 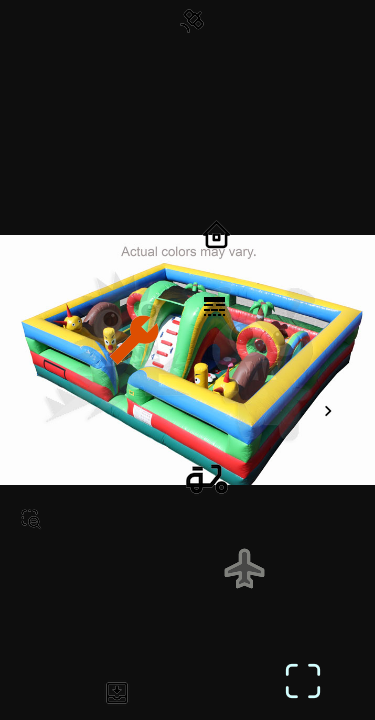 I want to click on select moped or scooter delivery option, so click(x=207, y=479).